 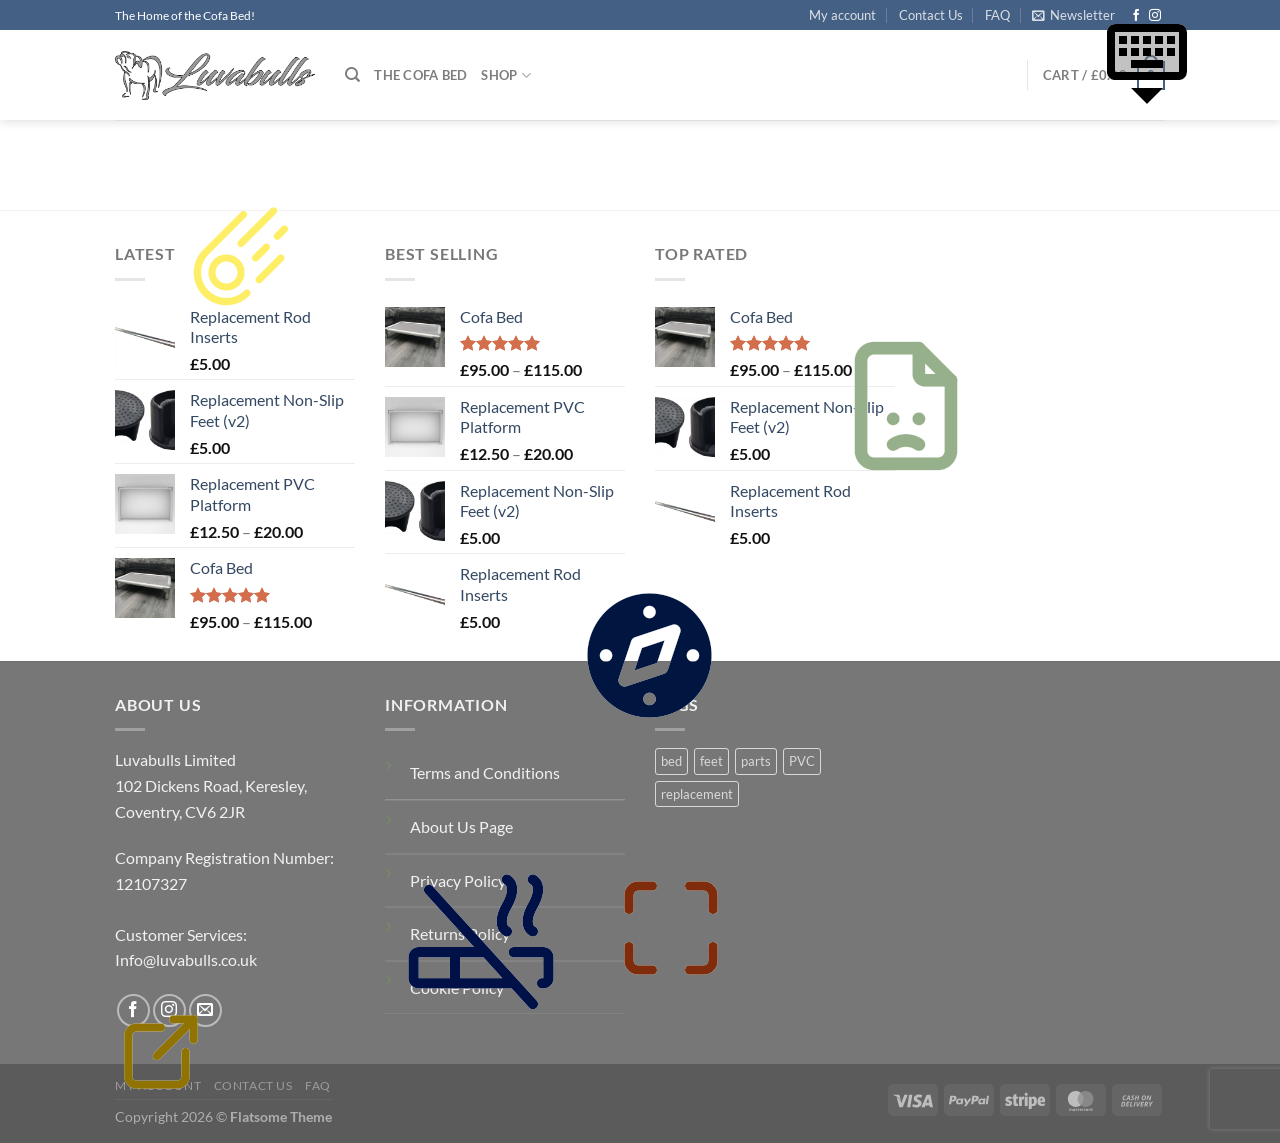 I want to click on hide the on-screen keyboard, so click(x=1147, y=60).